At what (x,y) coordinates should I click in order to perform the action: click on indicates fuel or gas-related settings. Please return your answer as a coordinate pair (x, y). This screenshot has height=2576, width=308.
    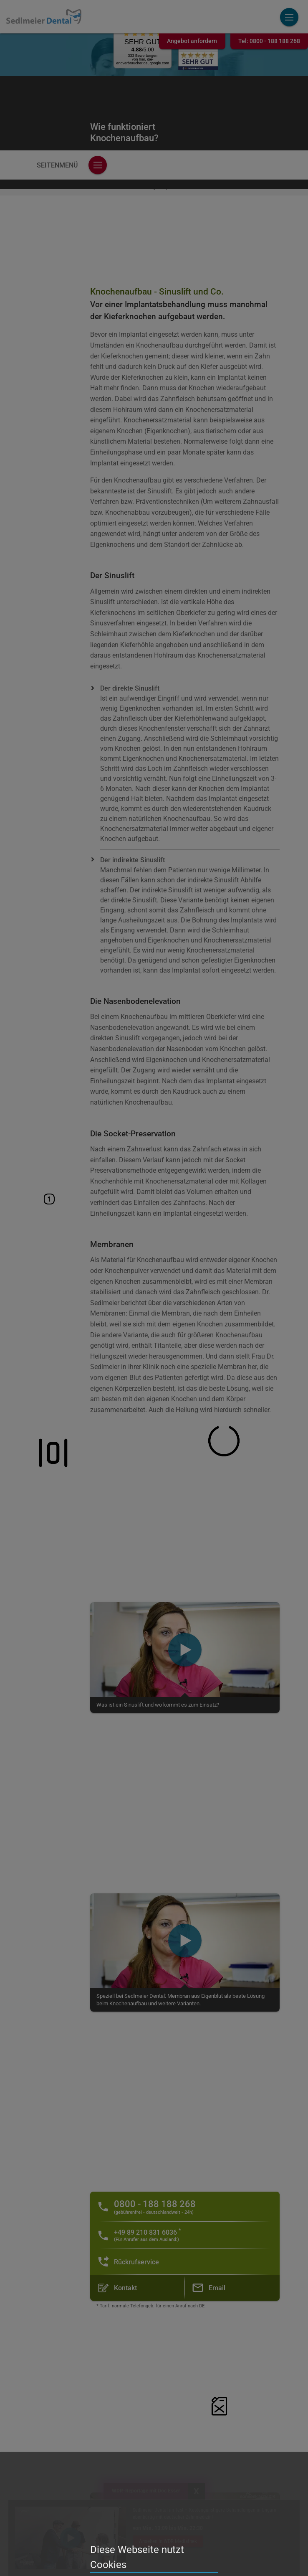
    Looking at the image, I should click on (219, 2406).